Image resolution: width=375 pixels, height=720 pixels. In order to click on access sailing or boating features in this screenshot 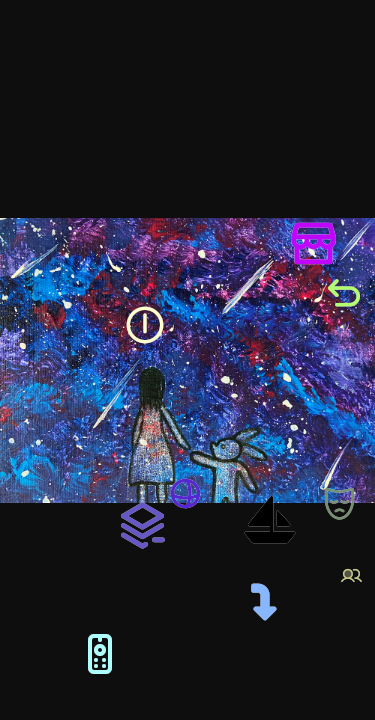, I will do `click(270, 523)`.